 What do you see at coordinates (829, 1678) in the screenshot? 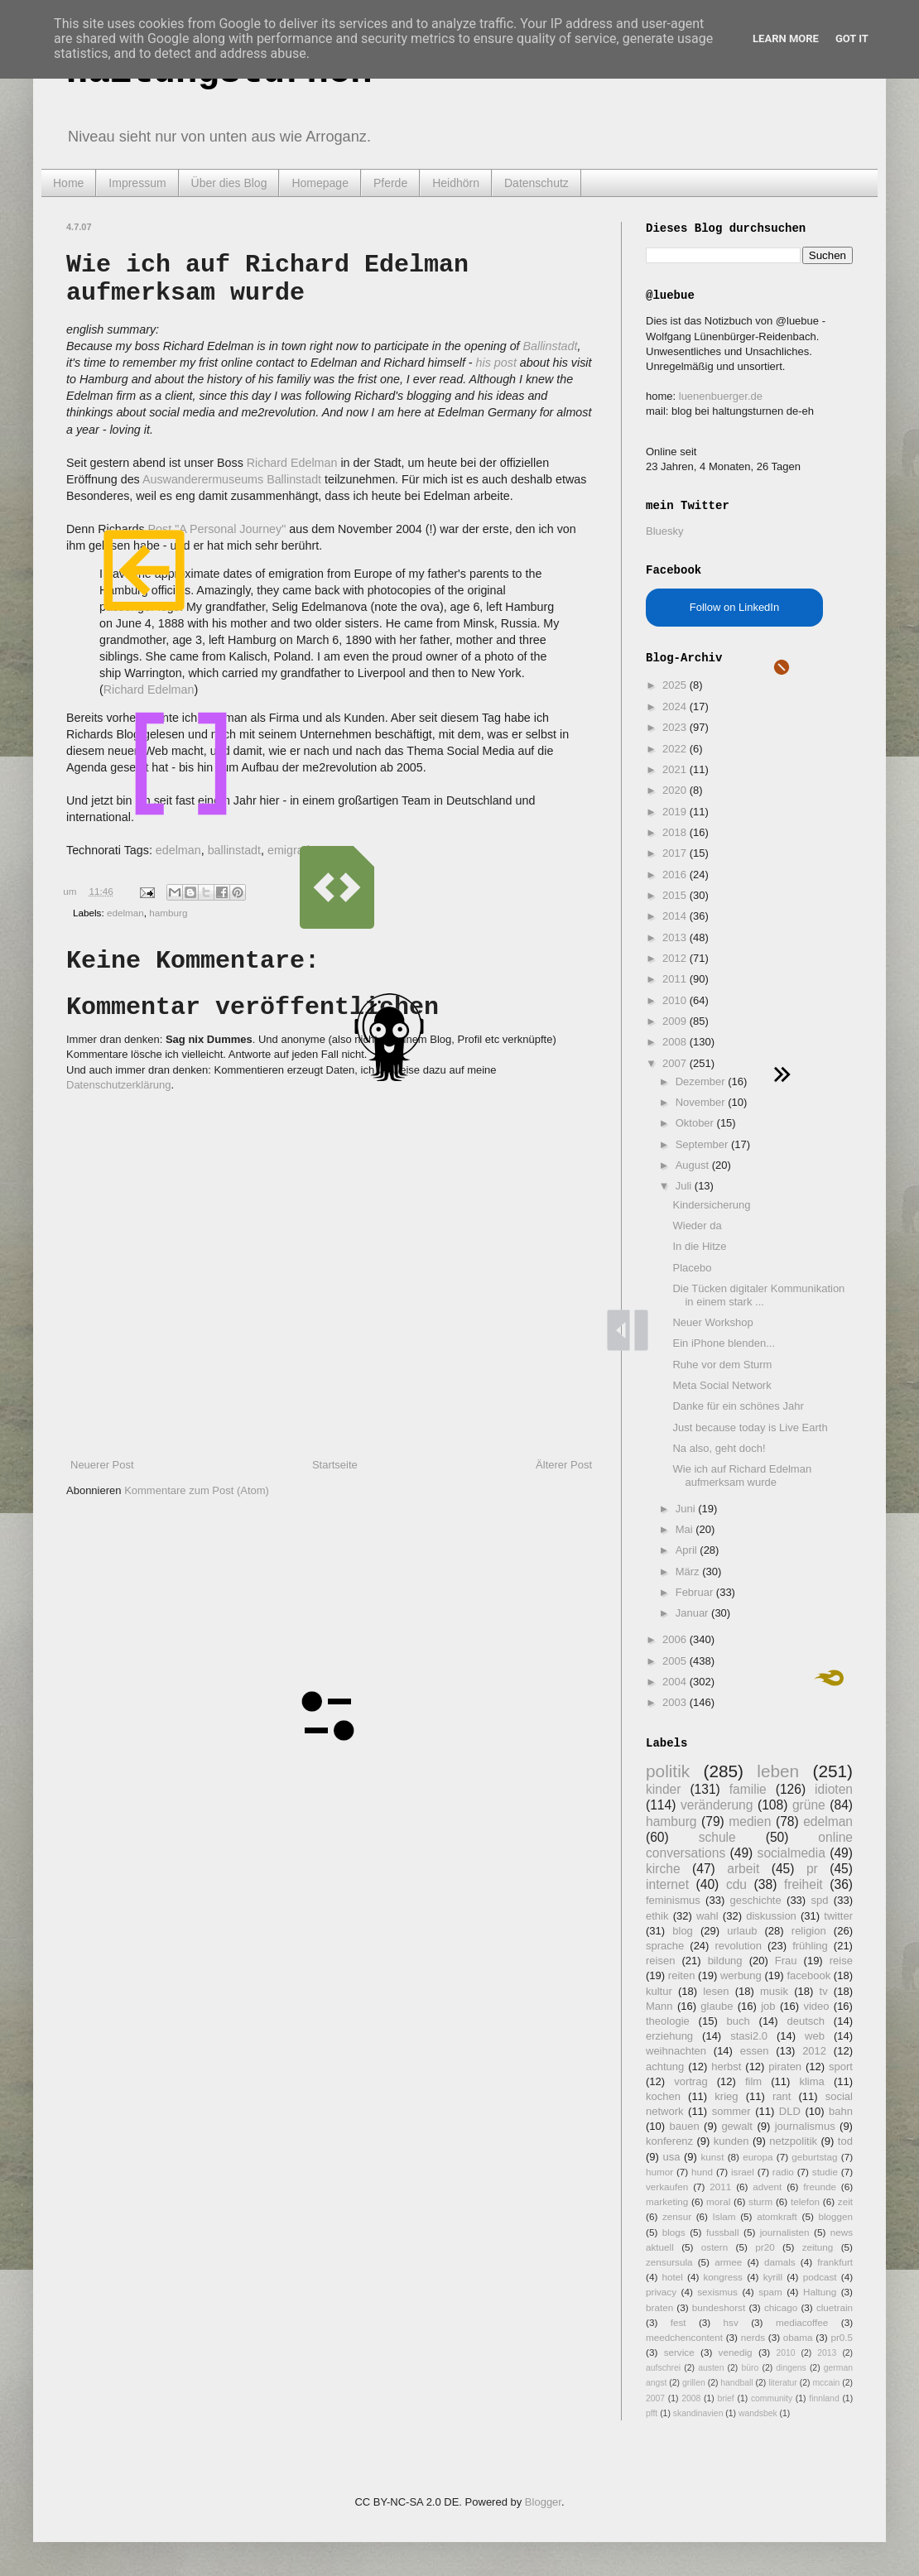
I see `open MediaFire cloud storage` at bounding box center [829, 1678].